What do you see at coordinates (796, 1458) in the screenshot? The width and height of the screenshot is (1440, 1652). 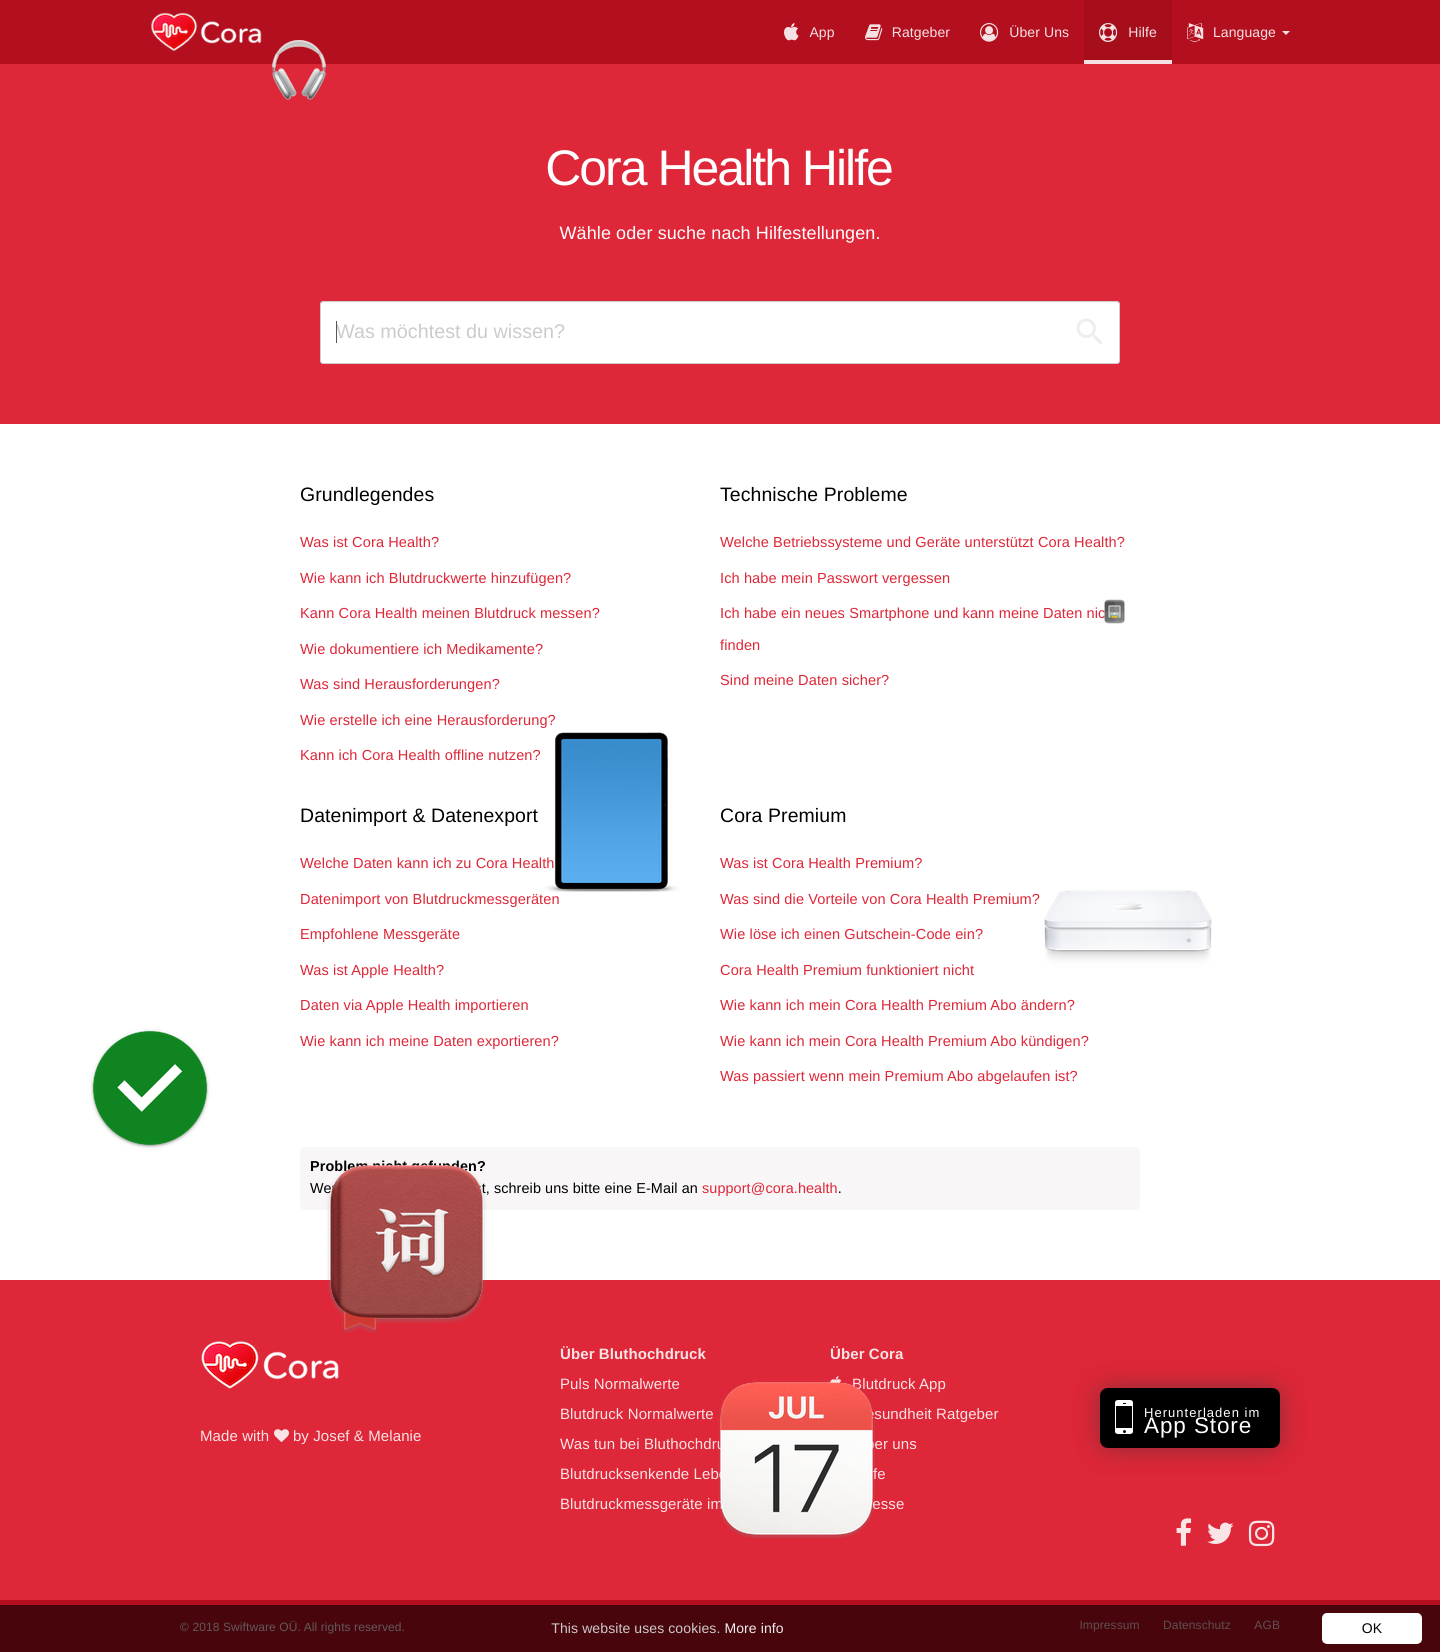 I see `view calendar events and reminders` at bounding box center [796, 1458].